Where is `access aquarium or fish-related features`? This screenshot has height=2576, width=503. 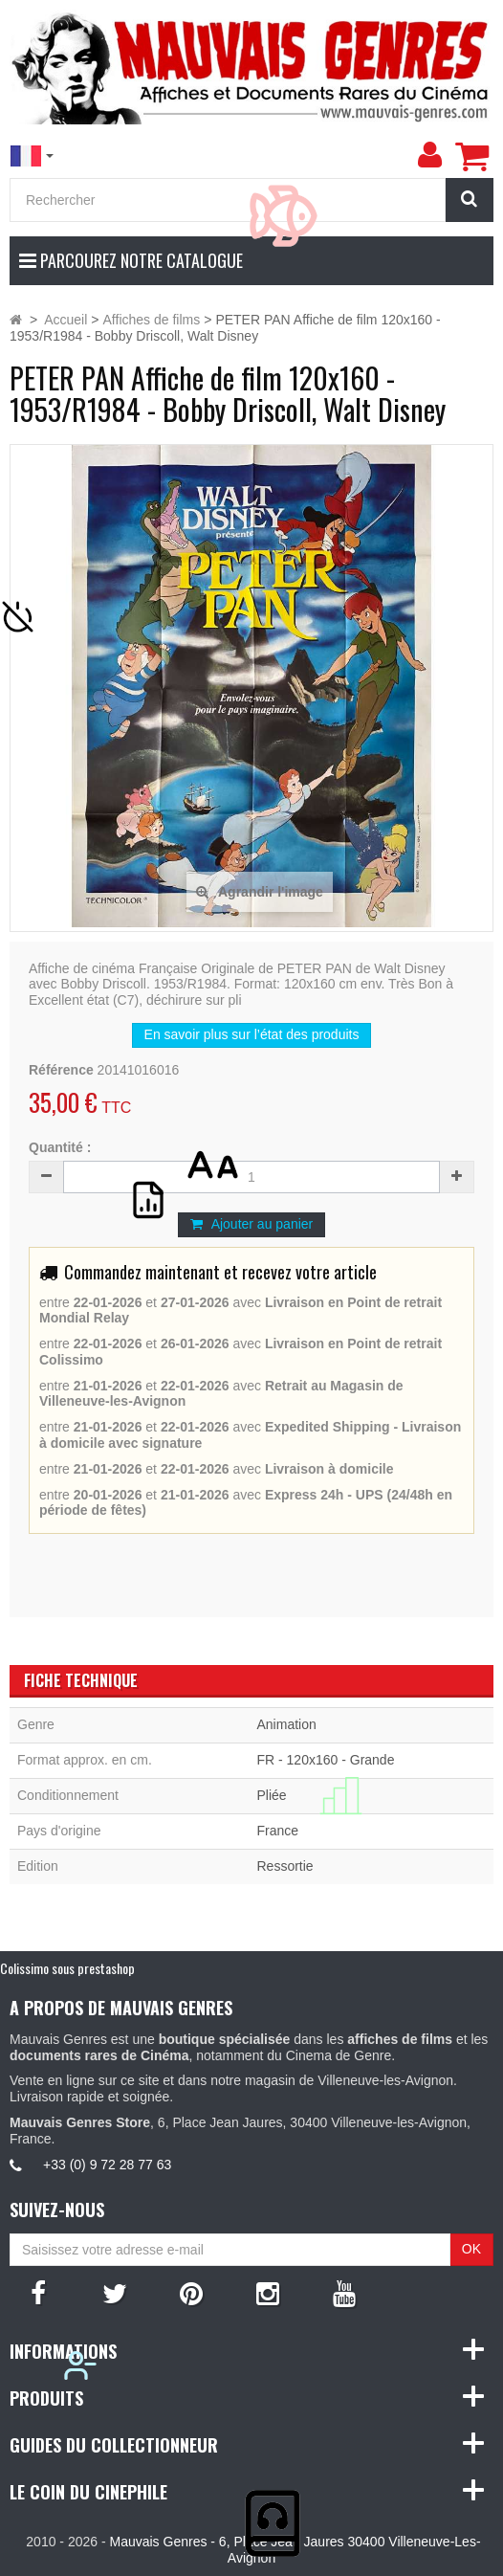 access aquarium or fish-related features is located at coordinates (283, 215).